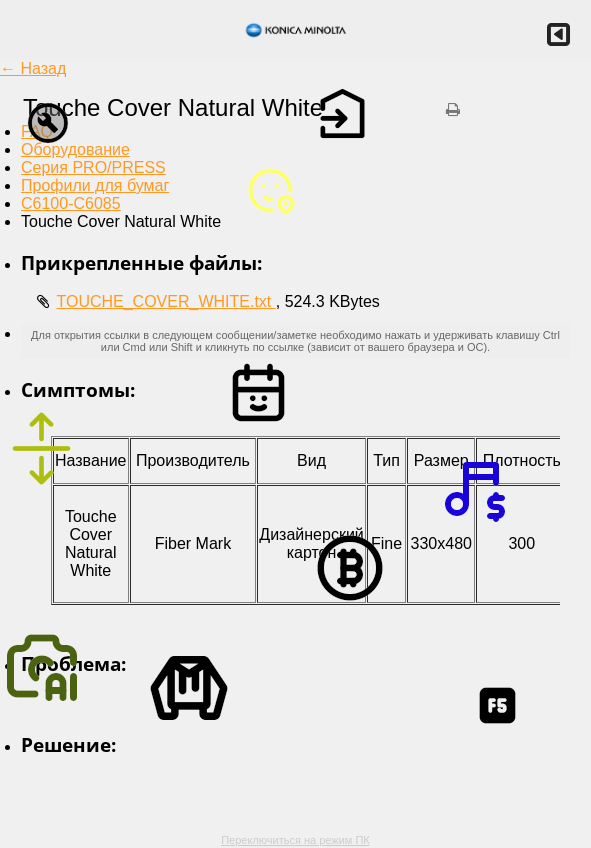 The height and width of the screenshot is (848, 591). What do you see at coordinates (42, 666) in the screenshot?
I see `access AI-powered camera features` at bounding box center [42, 666].